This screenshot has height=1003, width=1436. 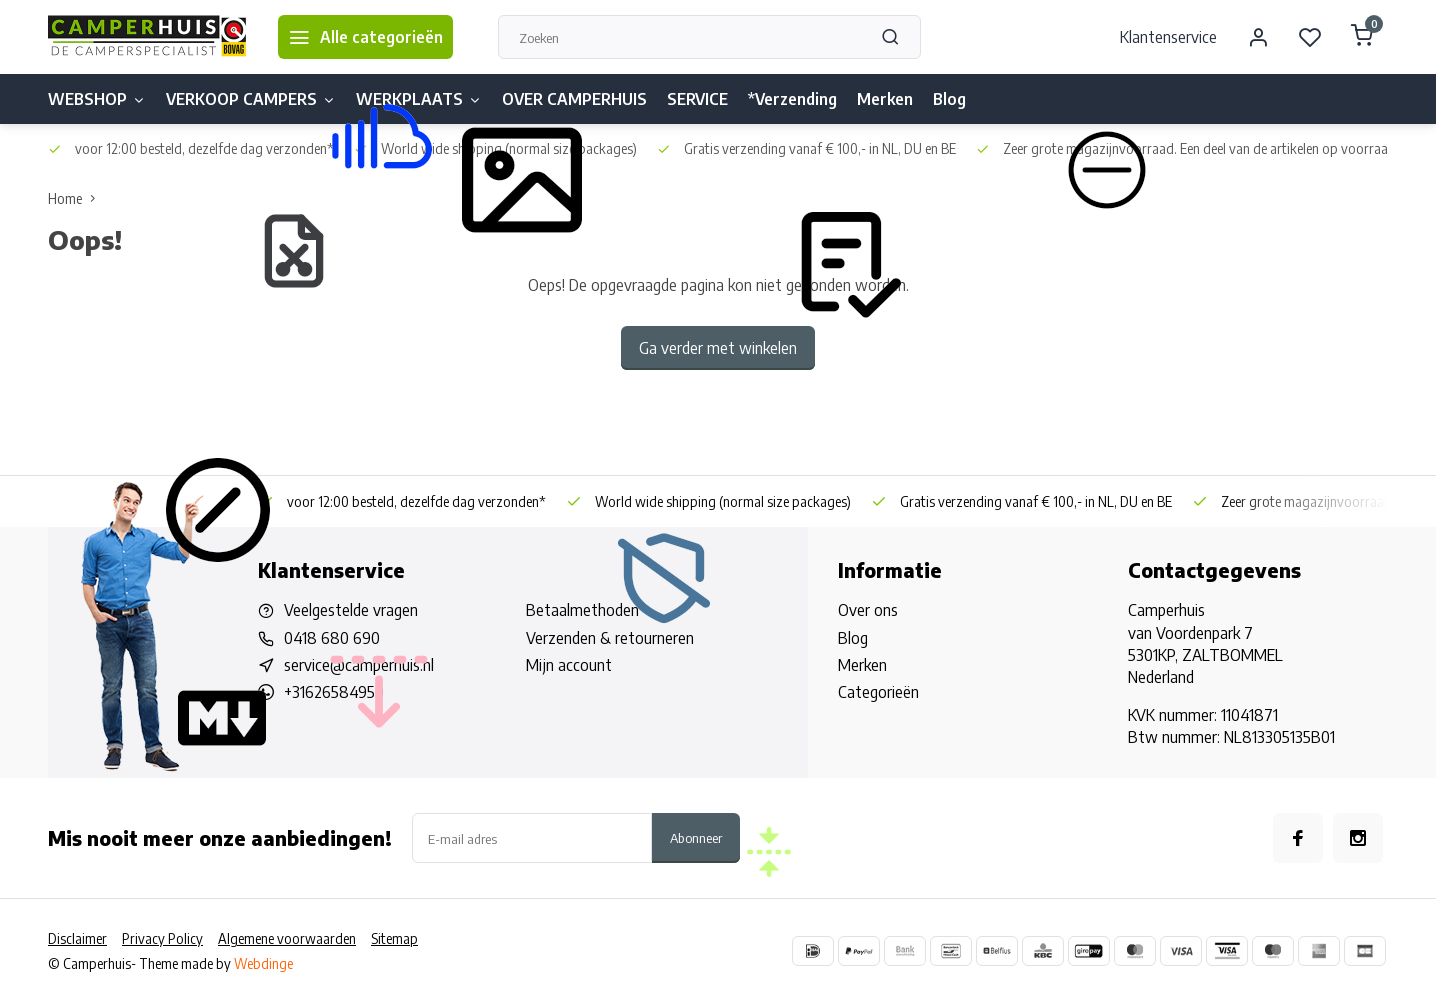 What do you see at coordinates (294, 251) in the screenshot?
I see `cut or remove a file` at bounding box center [294, 251].